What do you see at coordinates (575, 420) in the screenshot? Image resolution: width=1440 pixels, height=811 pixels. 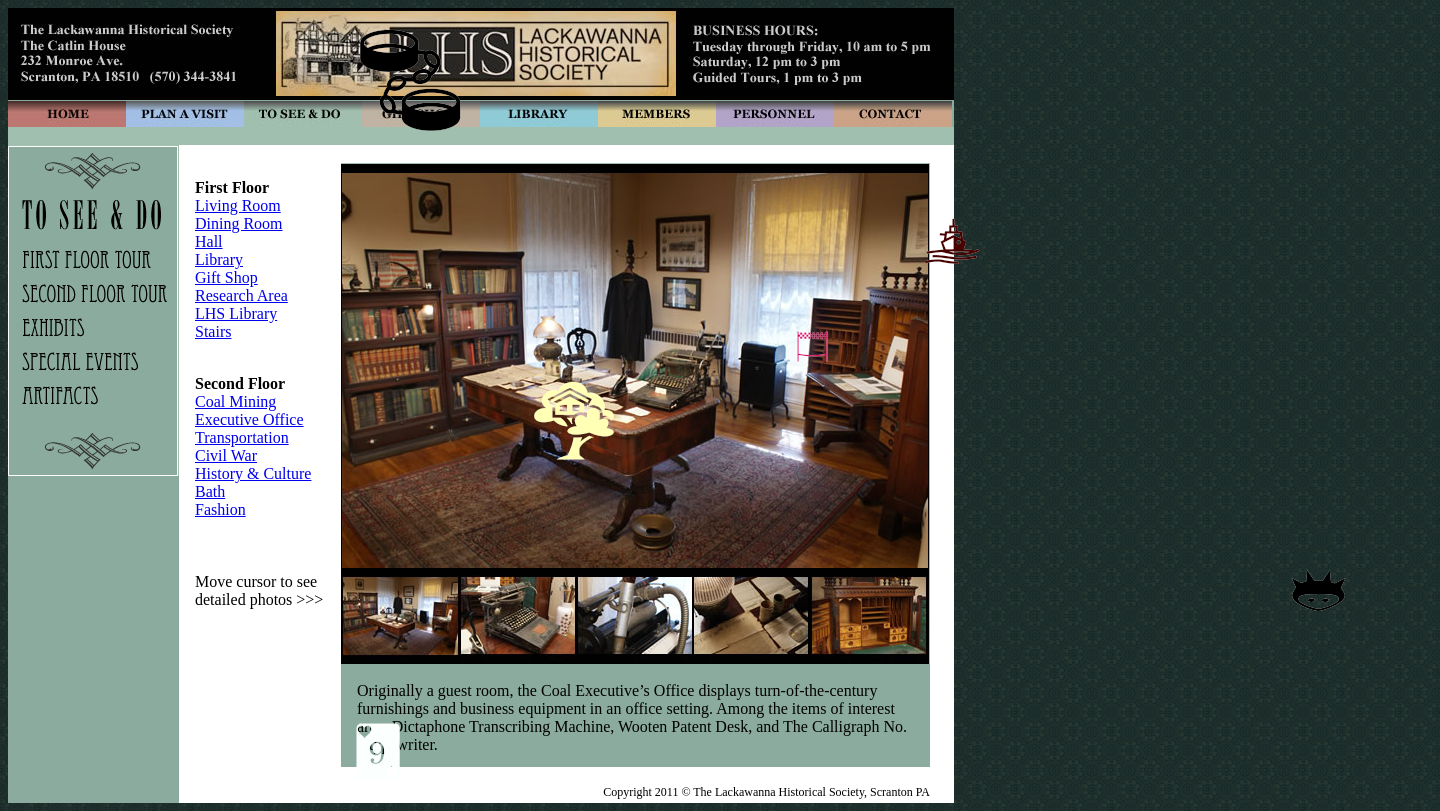 I see `access treehouse or hideout feature` at bounding box center [575, 420].